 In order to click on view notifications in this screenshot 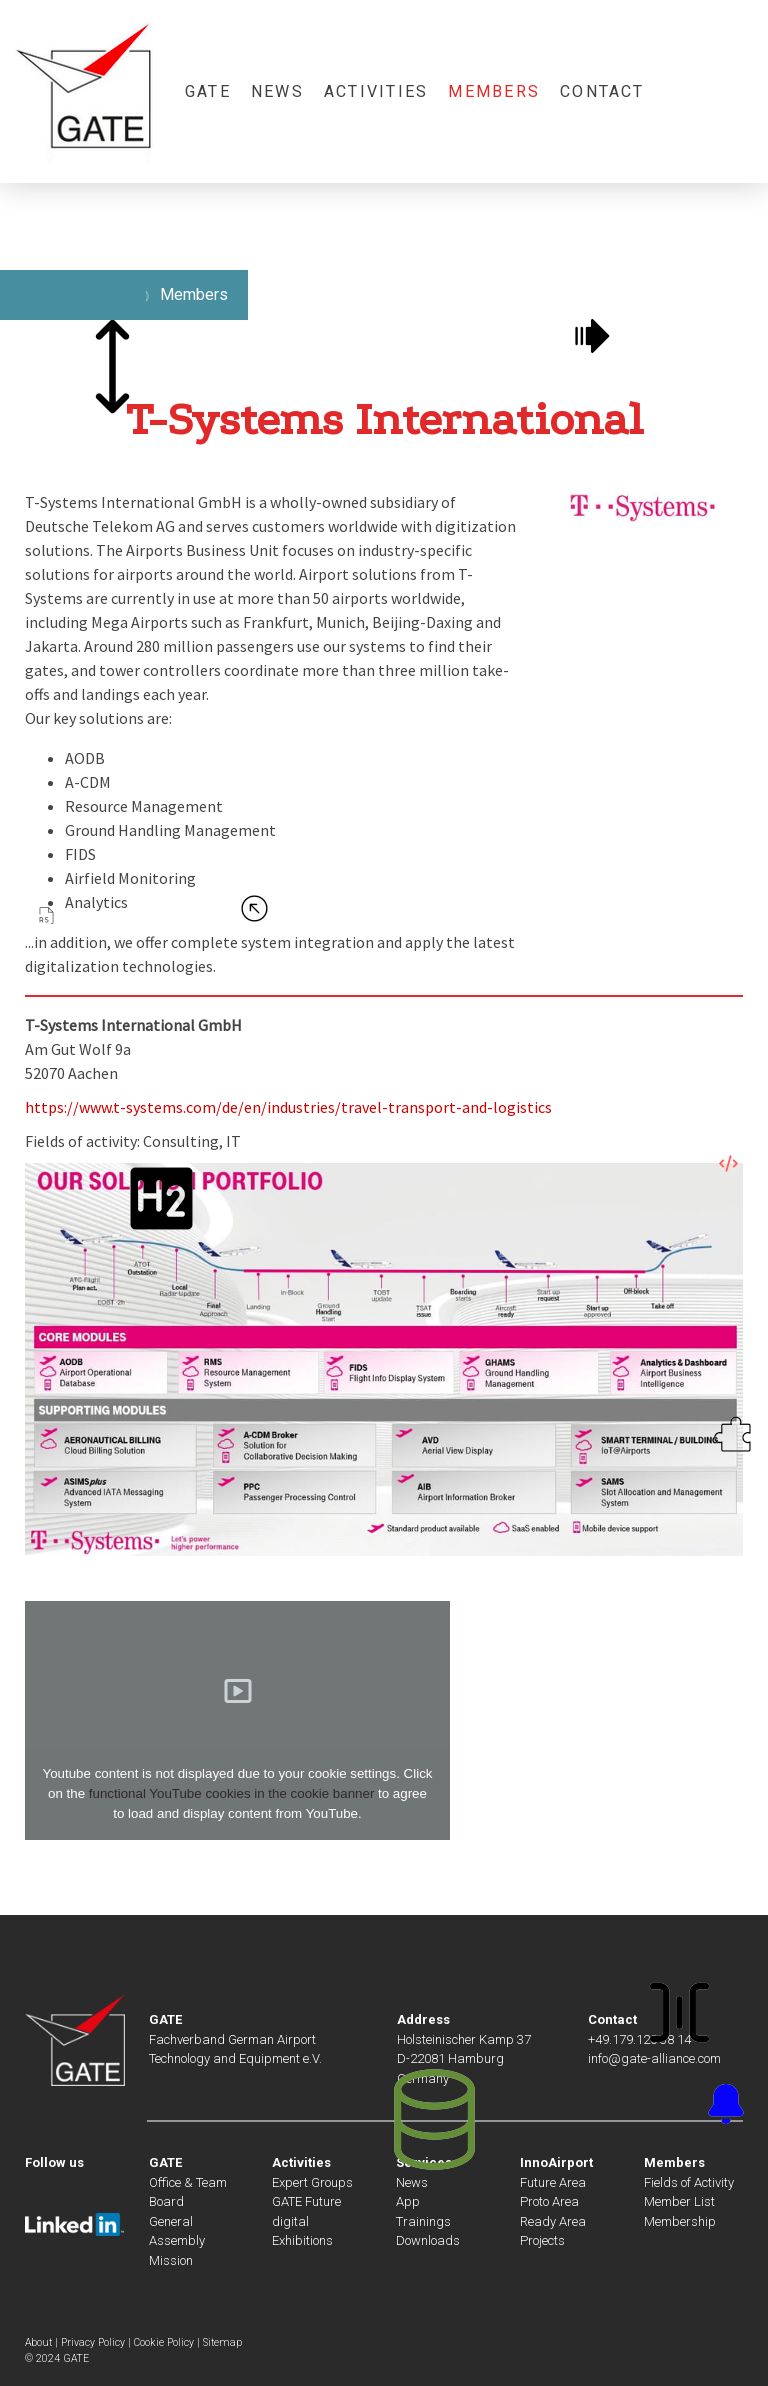, I will do `click(726, 2104)`.